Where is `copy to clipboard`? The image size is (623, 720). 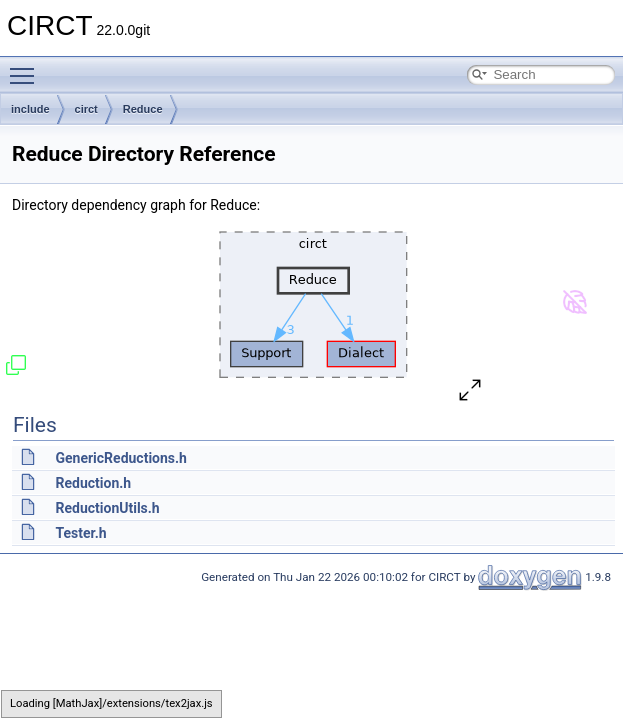 copy to clipboard is located at coordinates (16, 365).